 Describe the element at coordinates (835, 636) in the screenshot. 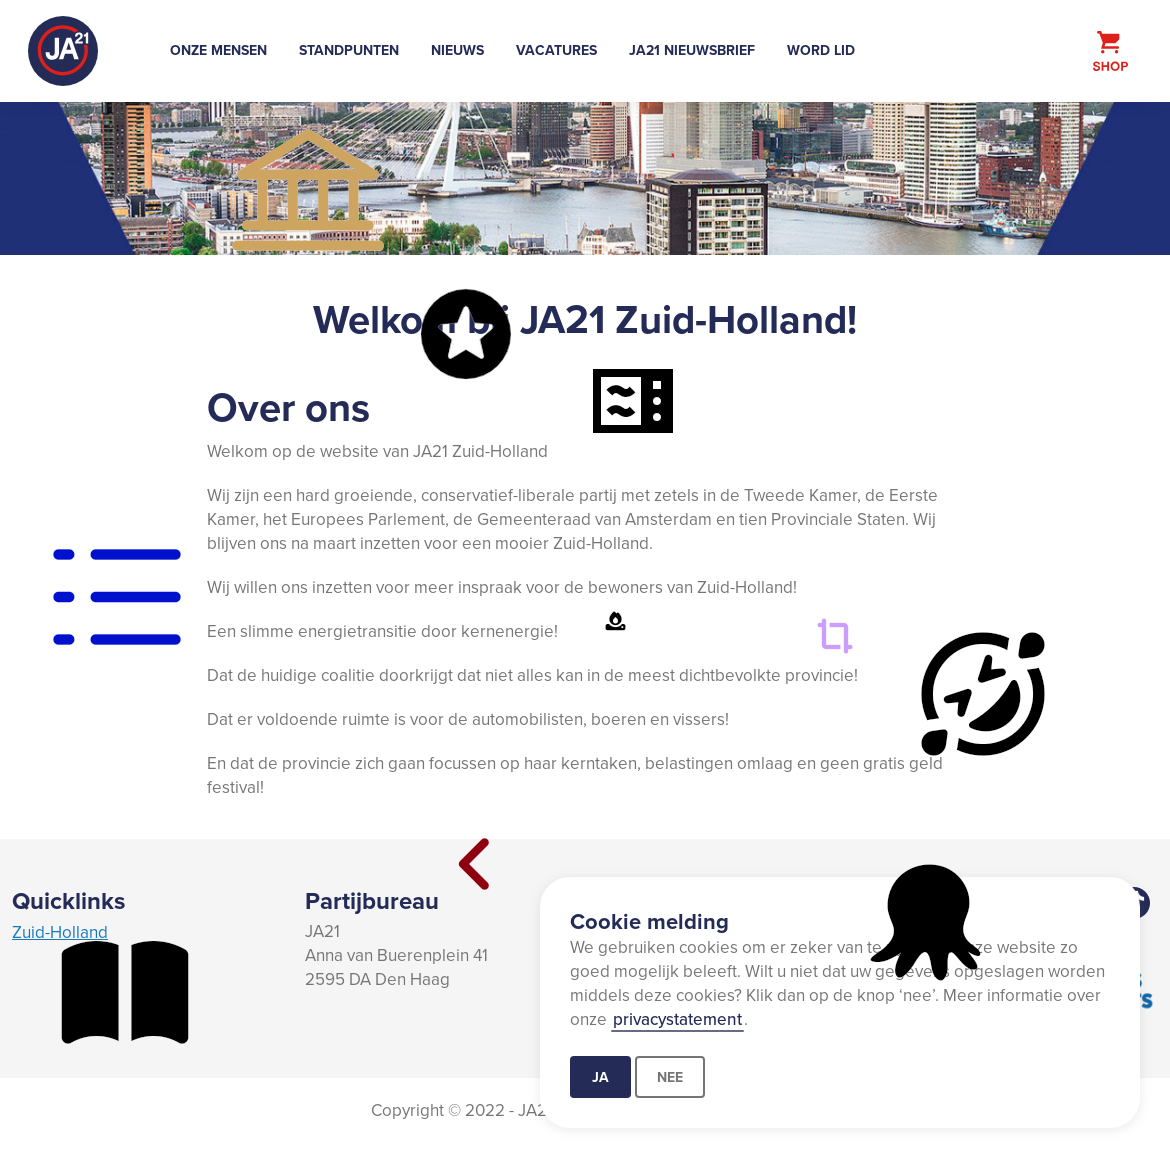

I see `crop or resize an image` at that location.